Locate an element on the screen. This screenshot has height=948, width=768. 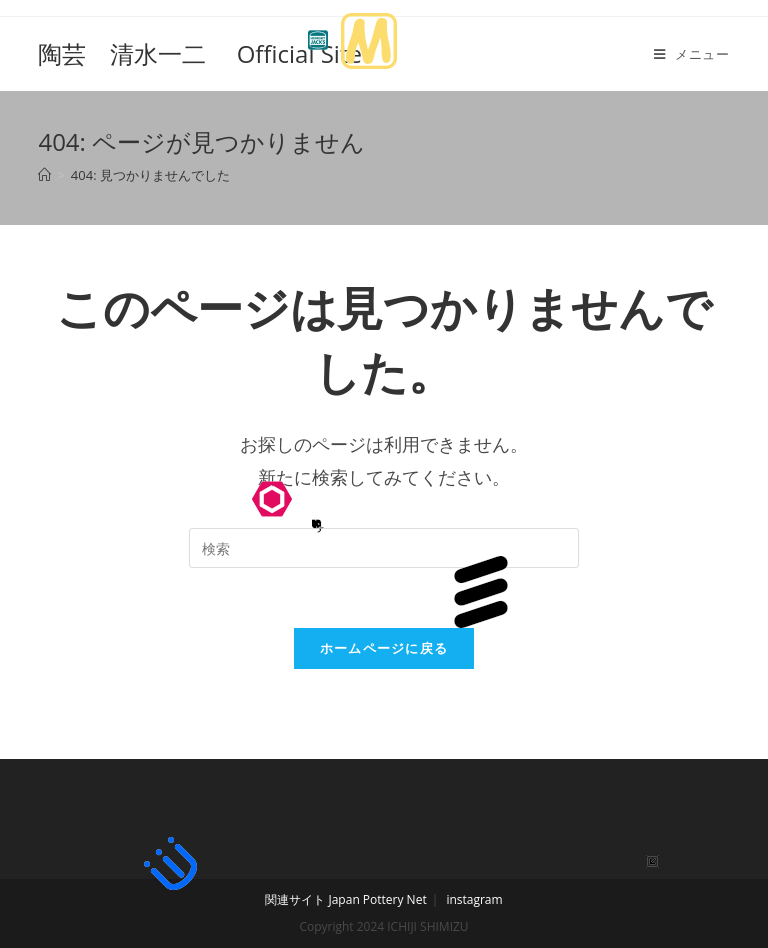
deskpro logo is located at coordinates (318, 526).